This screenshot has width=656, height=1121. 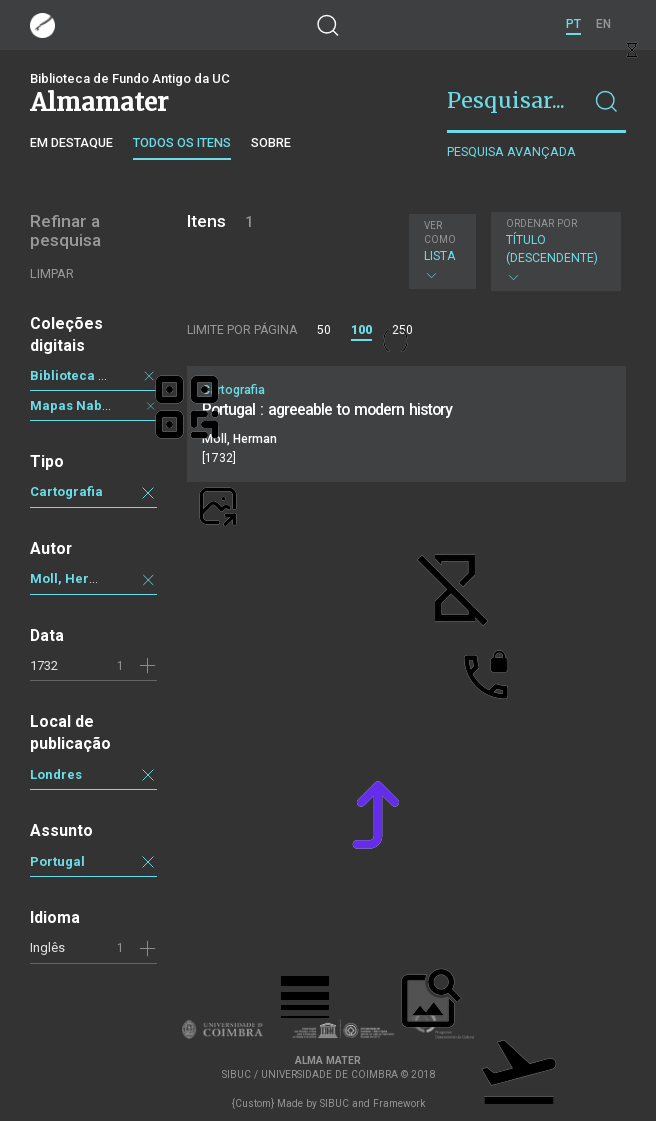 What do you see at coordinates (378, 815) in the screenshot?
I see `go up one level in navigation` at bounding box center [378, 815].